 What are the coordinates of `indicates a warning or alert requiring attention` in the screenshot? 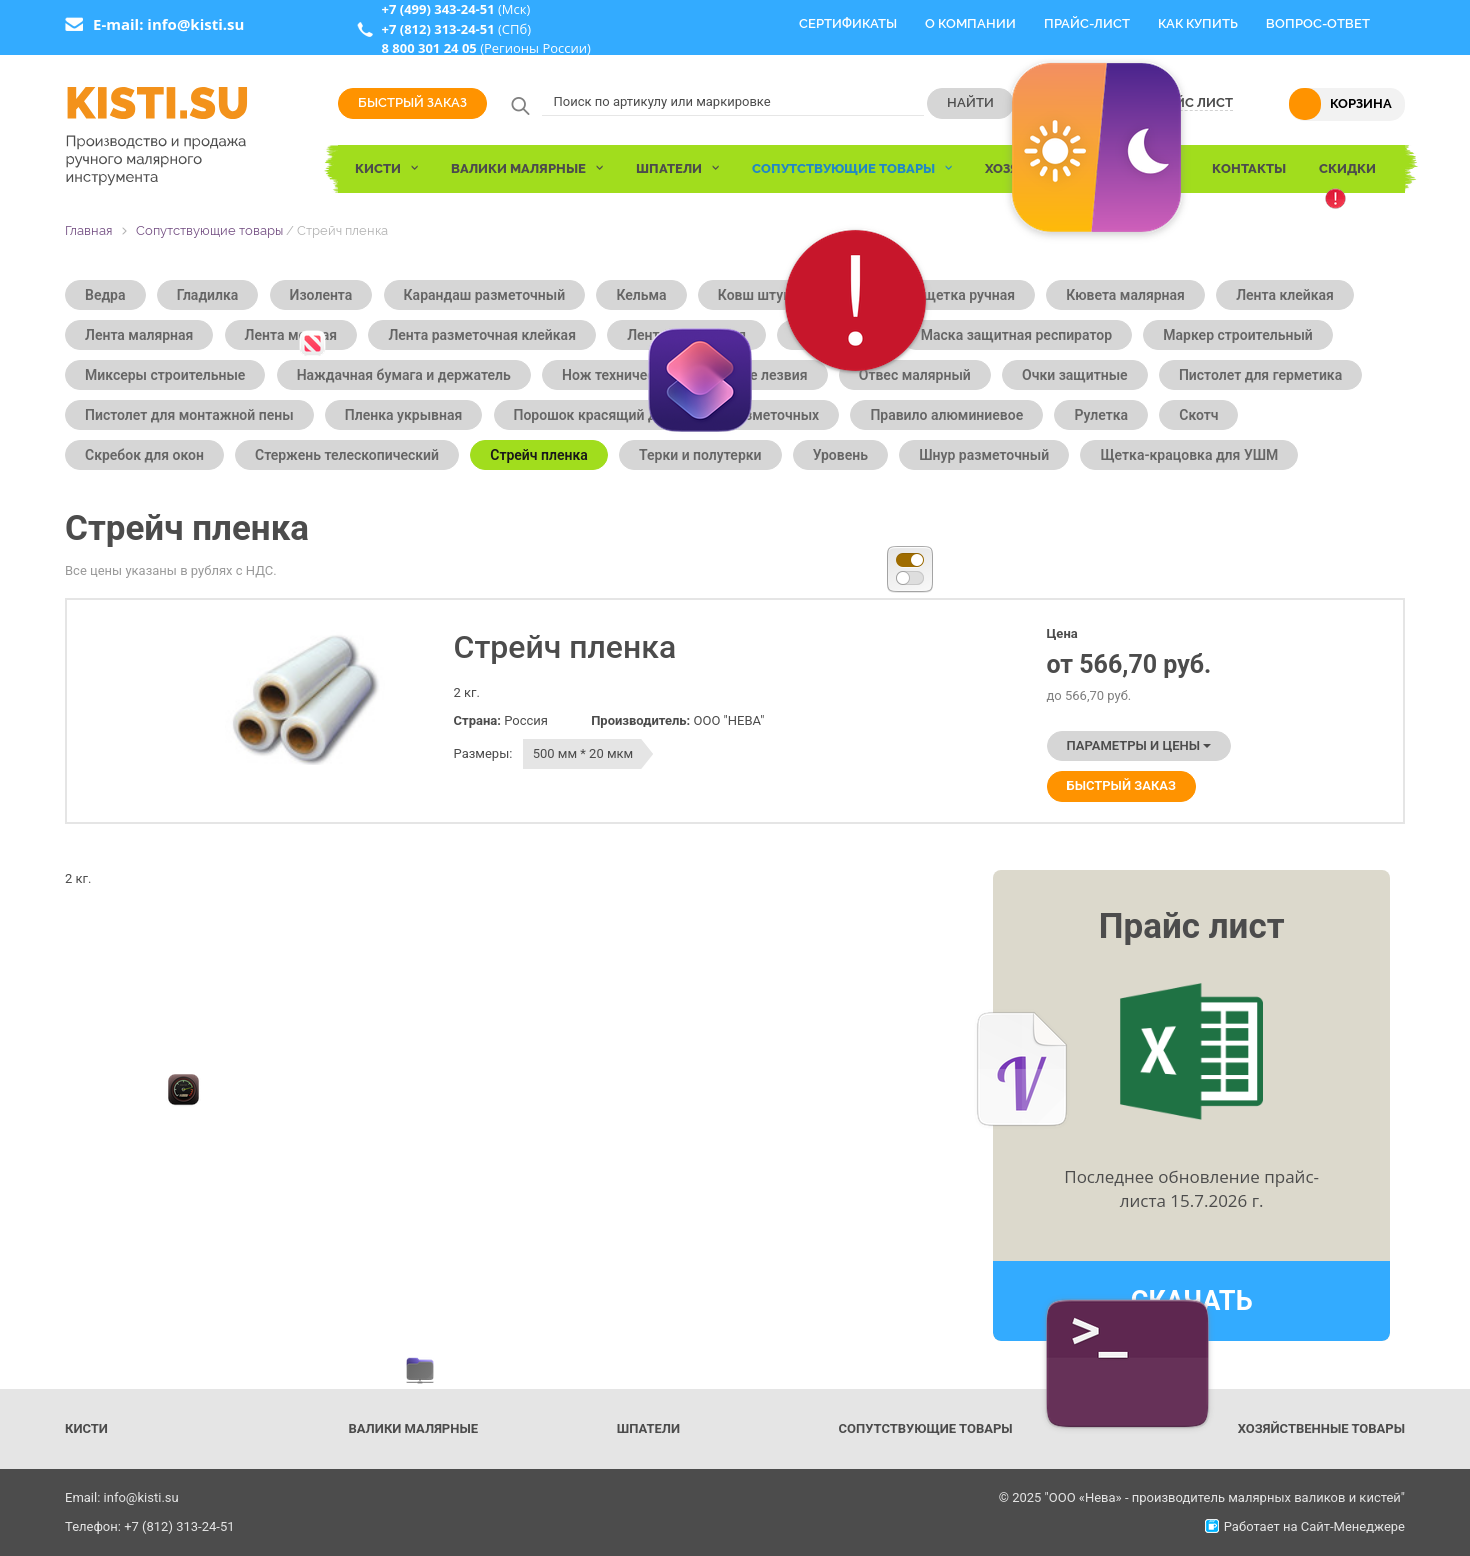 It's located at (1335, 198).